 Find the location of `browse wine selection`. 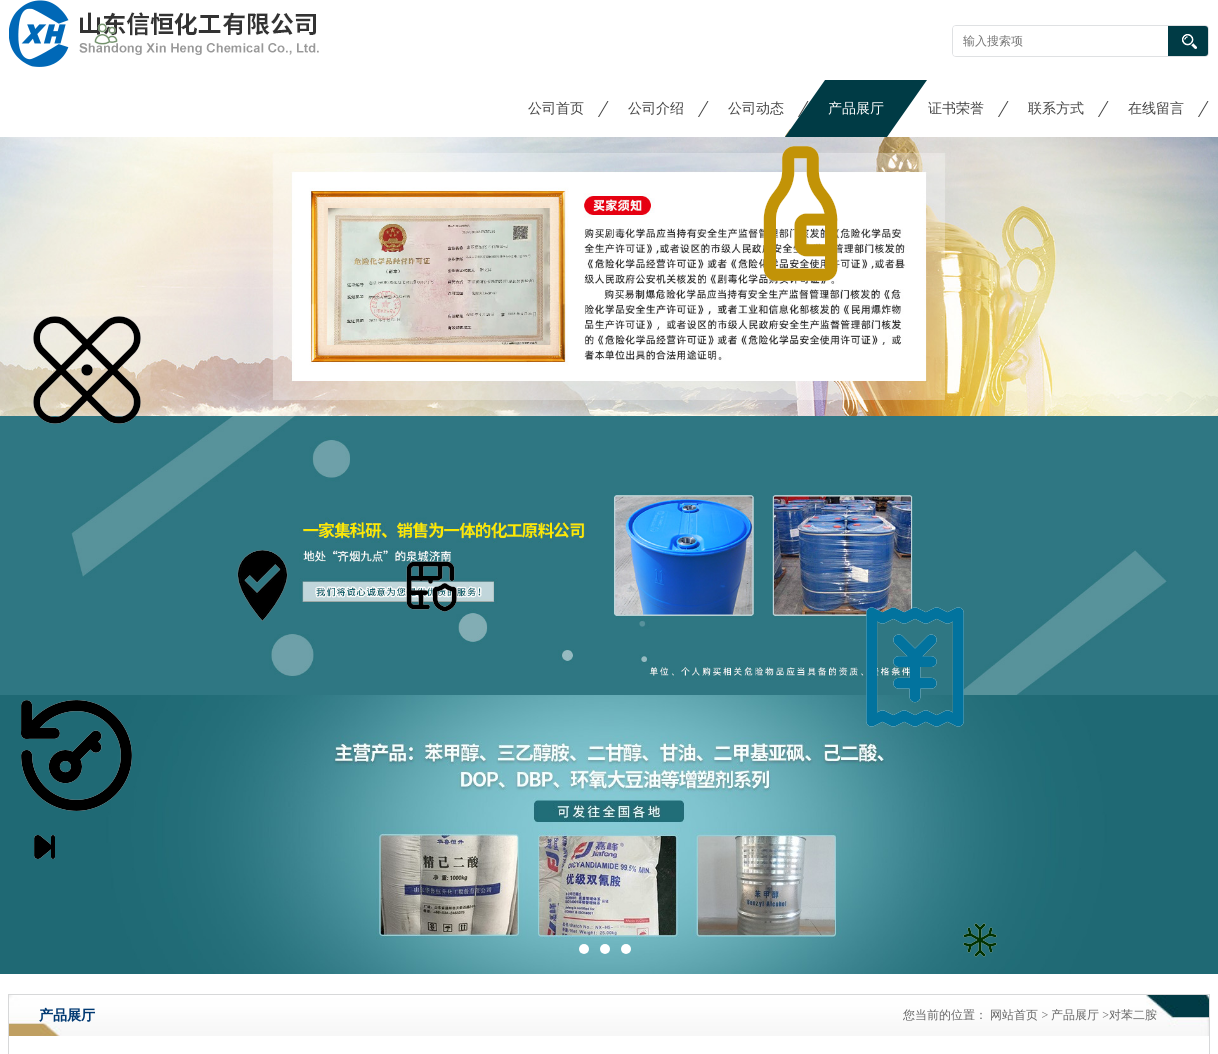

browse wine selection is located at coordinates (800, 213).